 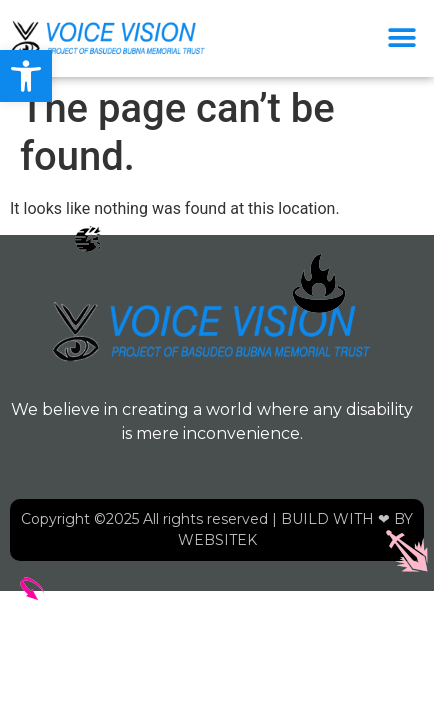 I want to click on access fire pit or bonfire feature in game, so click(x=318, y=283).